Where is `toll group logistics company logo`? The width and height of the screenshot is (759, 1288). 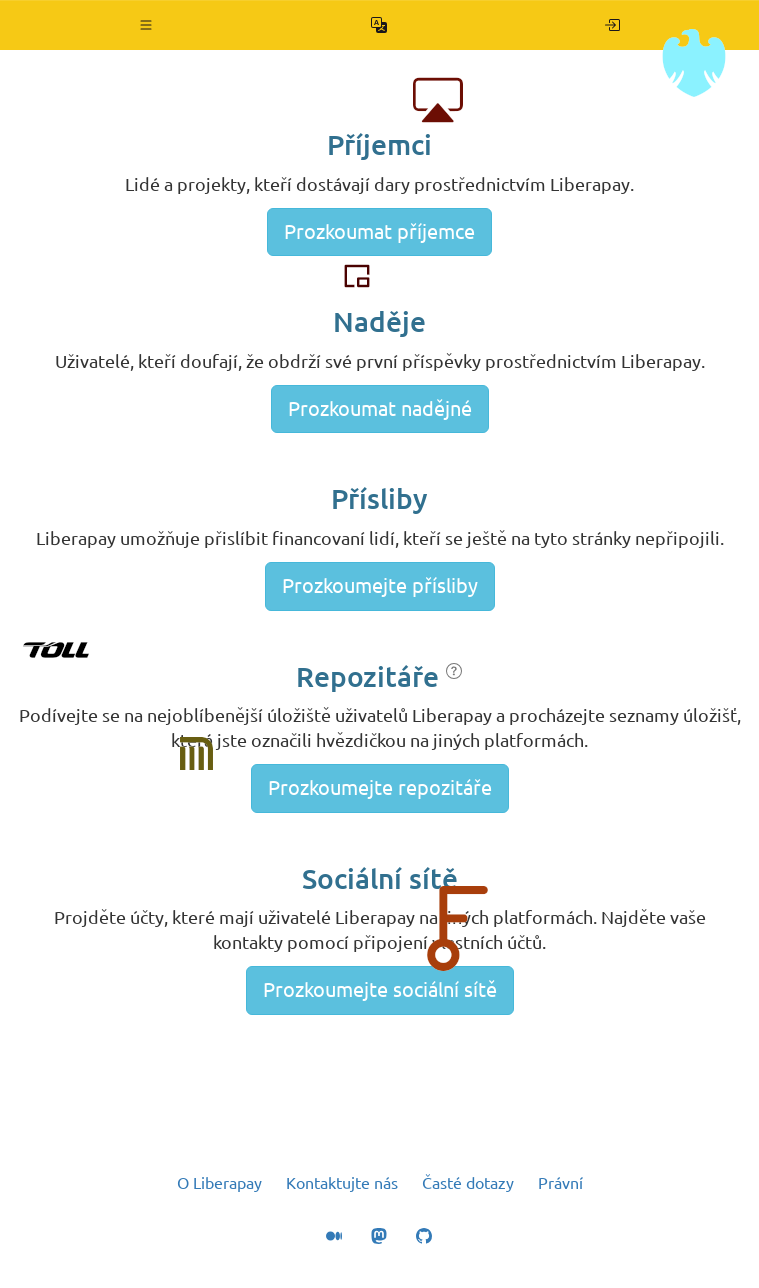 toll group logistics company logo is located at coordinates (56, 650).